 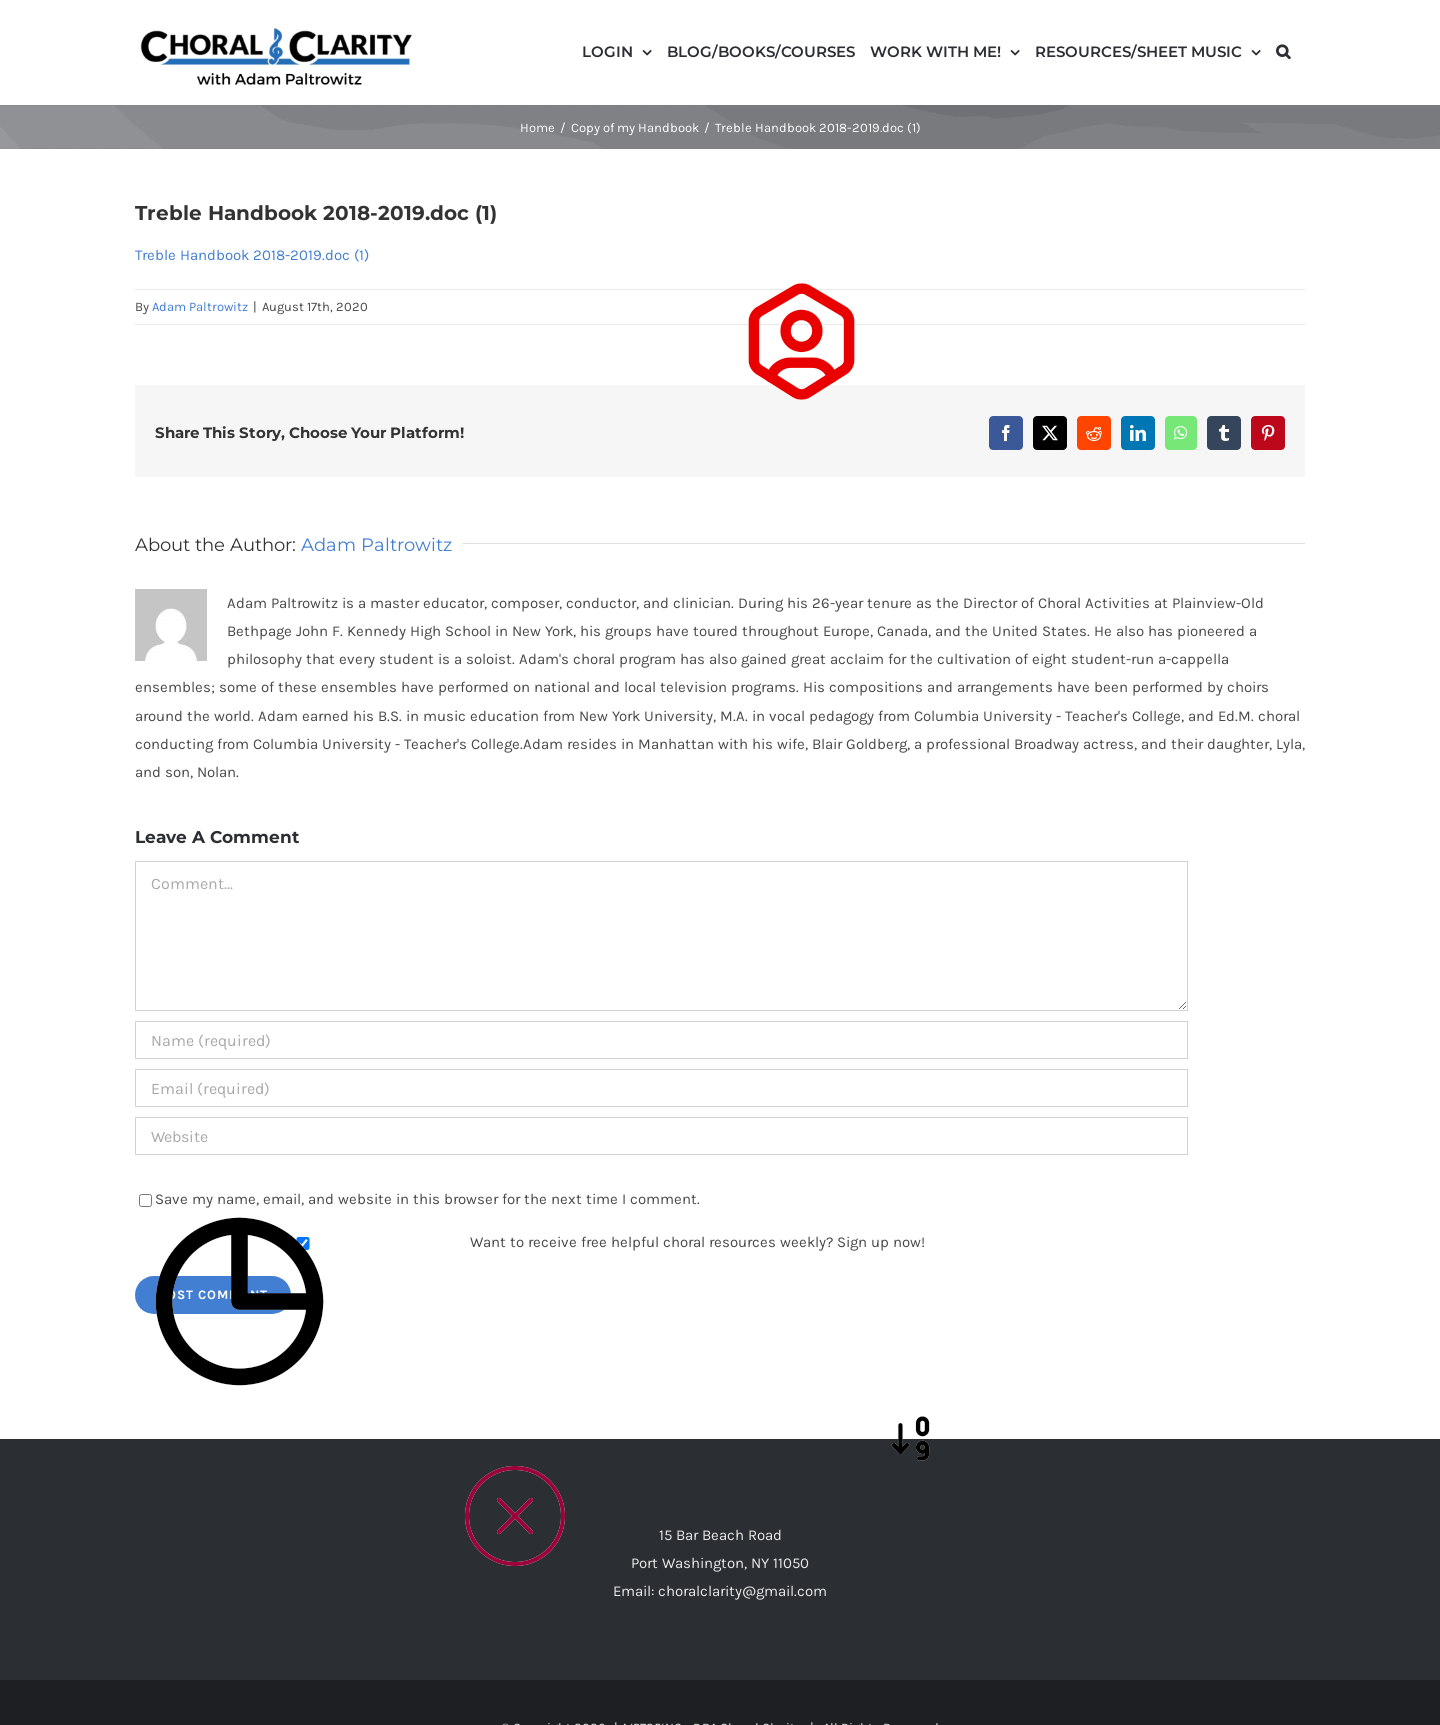 What do you see at coordinates (515, 1516) in the screenshot?
I see `close or dismiss a dialog` at bounding box center [515, 1516].